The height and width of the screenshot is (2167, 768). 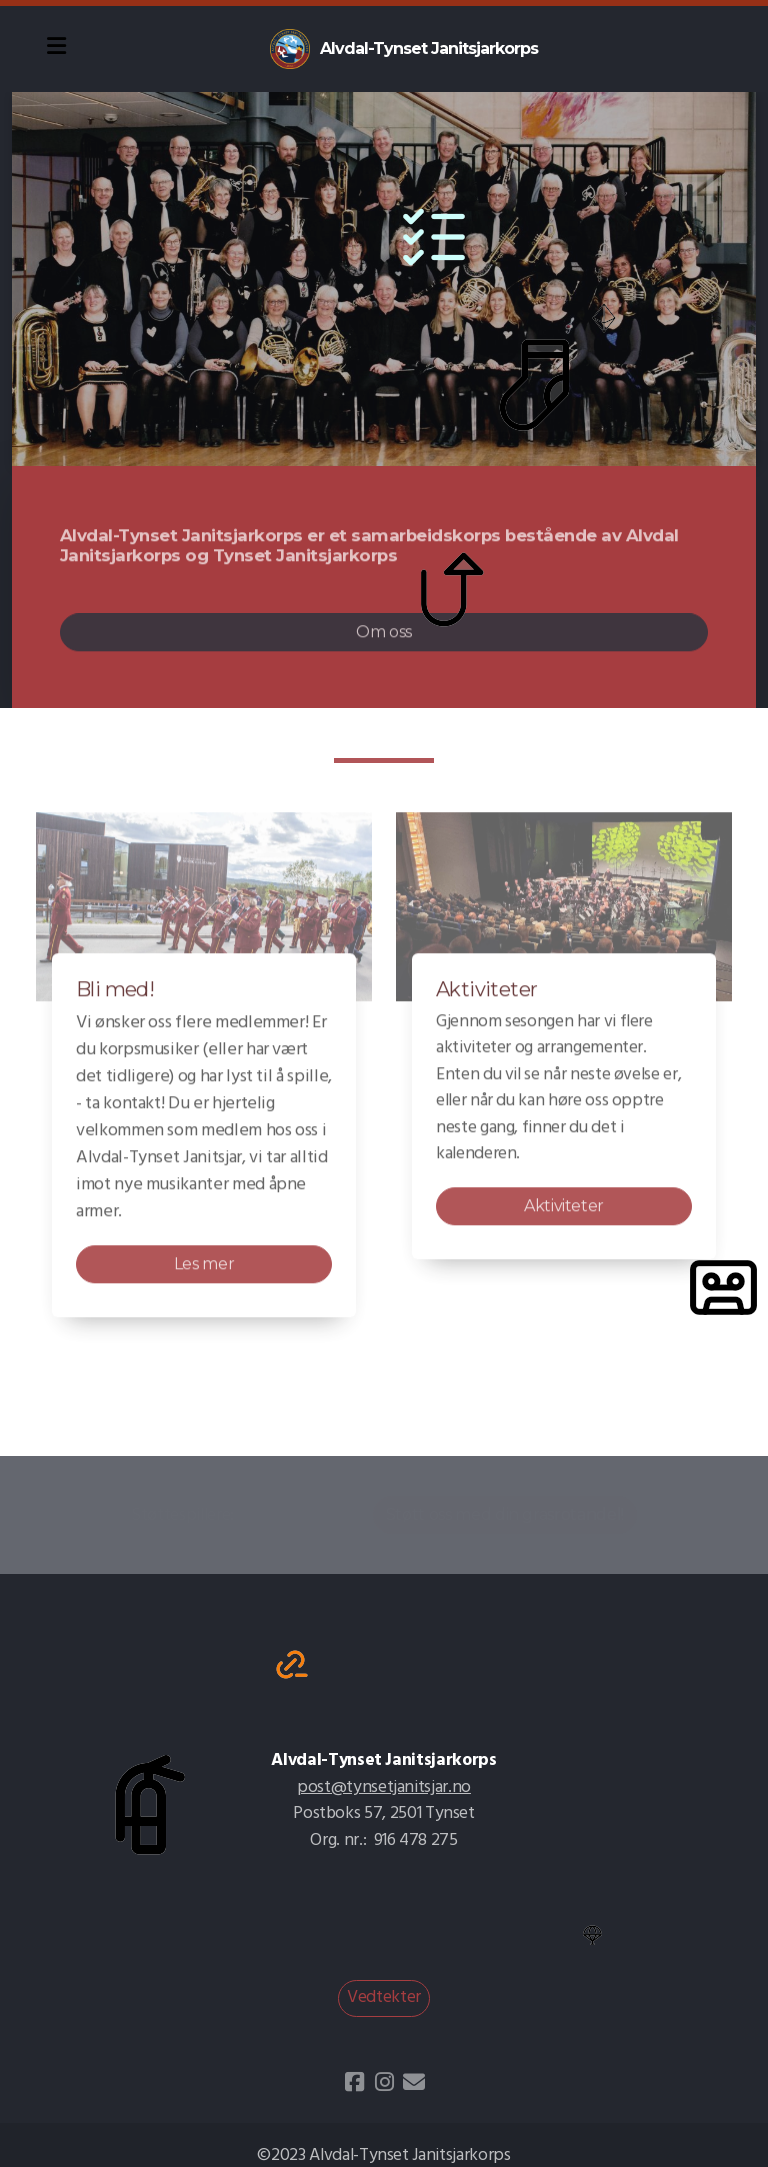 What do you see at coordinates (604, 318) in the screenshot?
I see `view ethereum balance or wallet` at bounding box center [604, 318].